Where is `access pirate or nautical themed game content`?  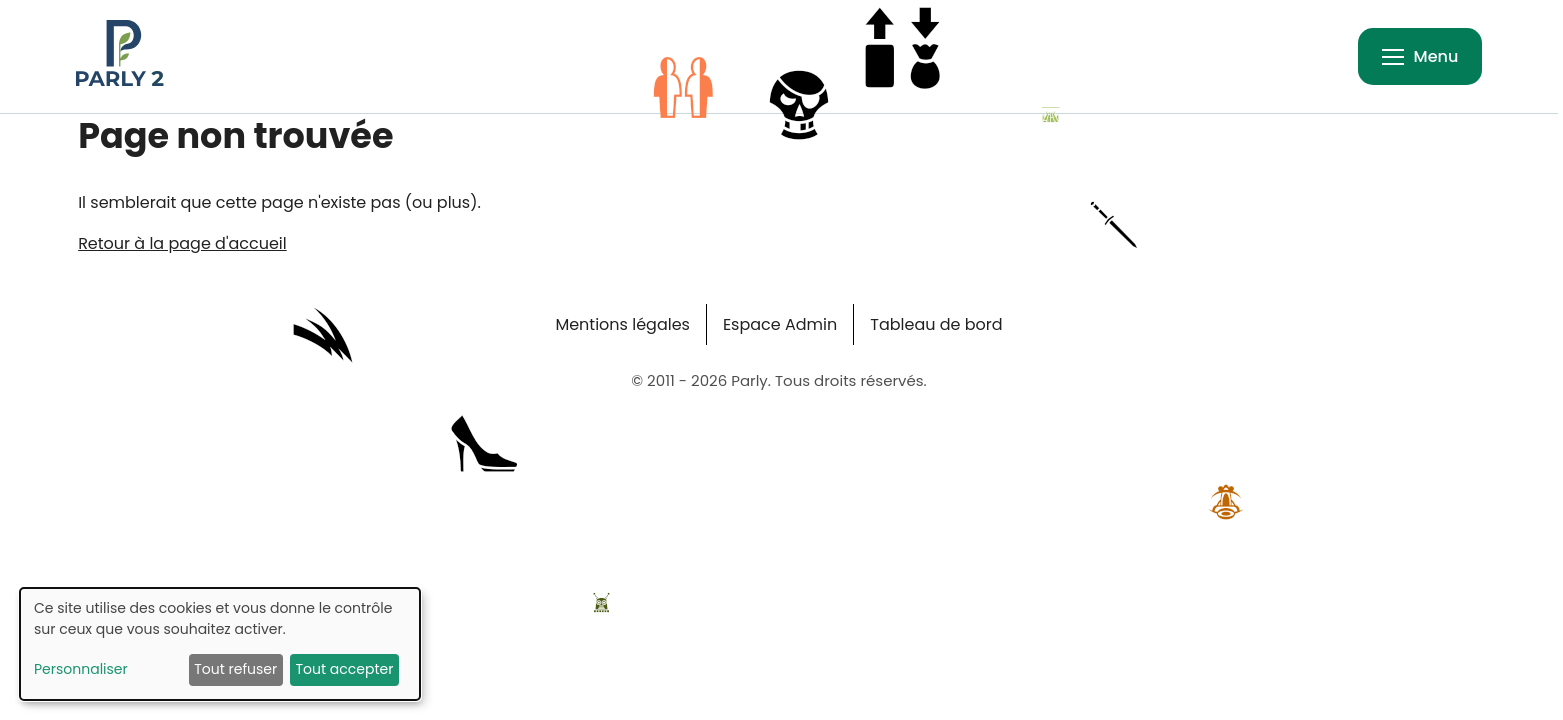 access pirate or nautical themed game content is located at coordinates (799, 105).